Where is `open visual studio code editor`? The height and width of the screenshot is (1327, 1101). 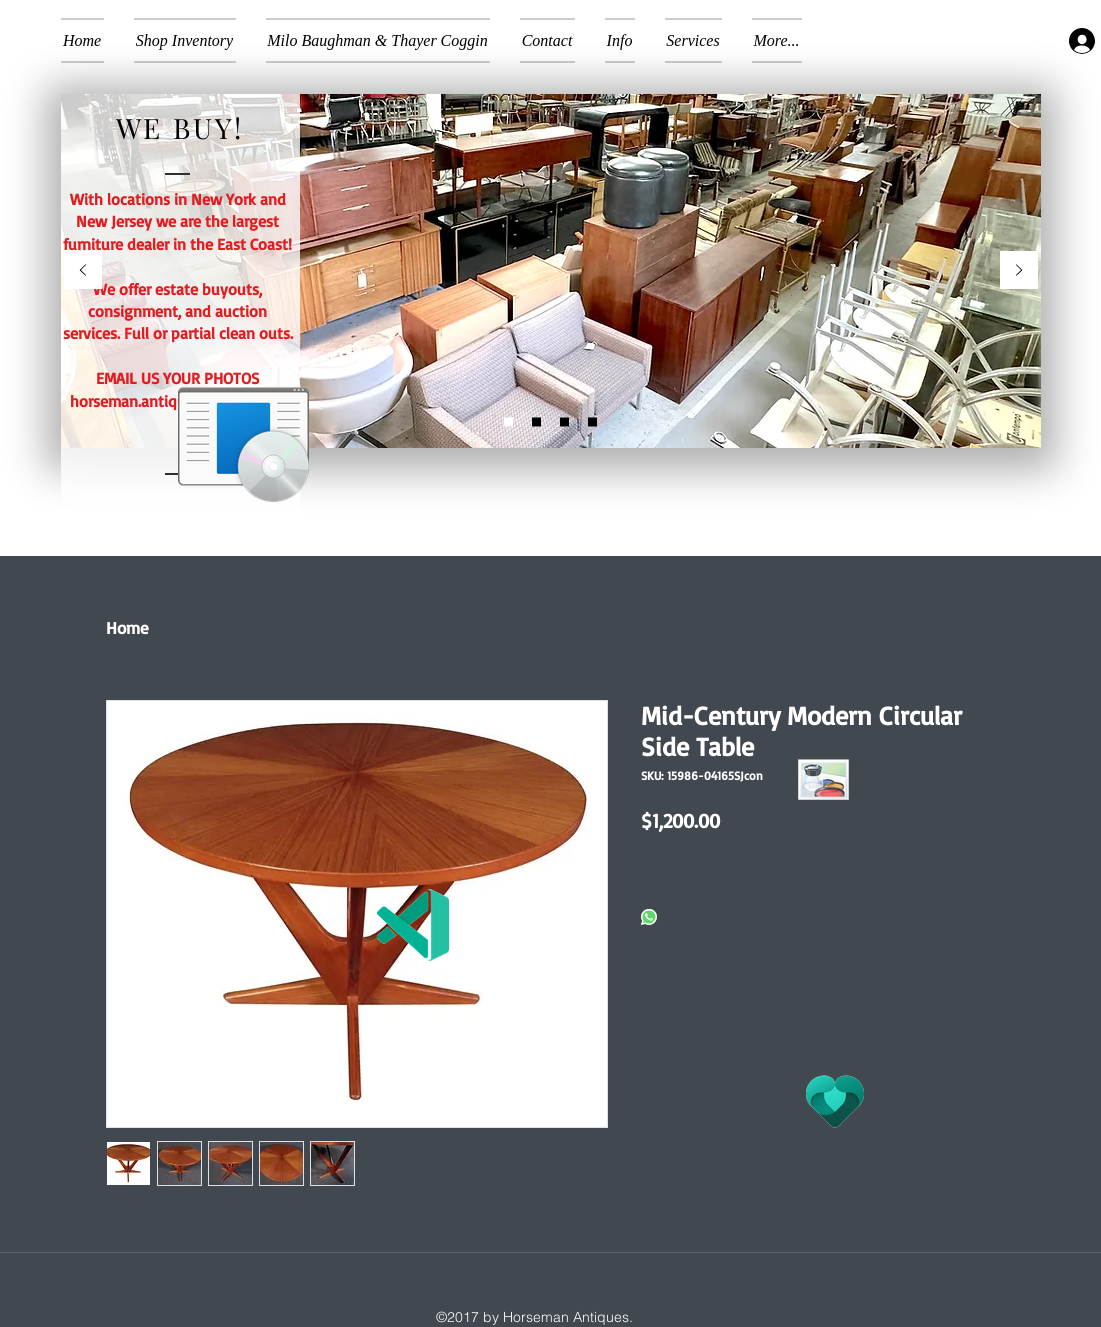 open visual studio code editor is located at coordinates (413, 925).